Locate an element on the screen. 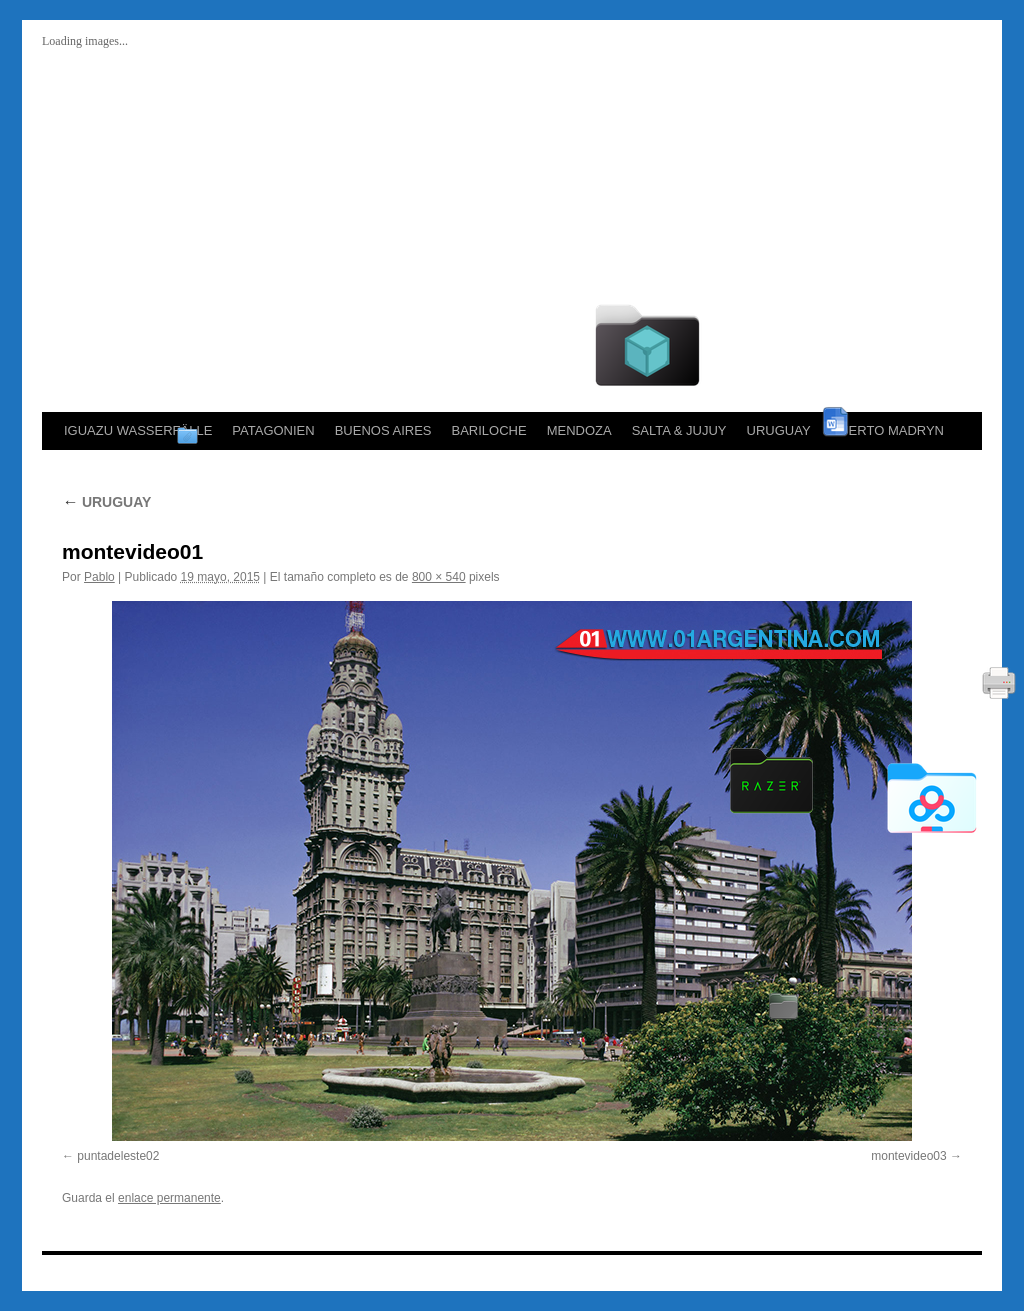 This screenshot has height=1311, width=1024. open folder containing email attachments is located at coordinates (187, 435).